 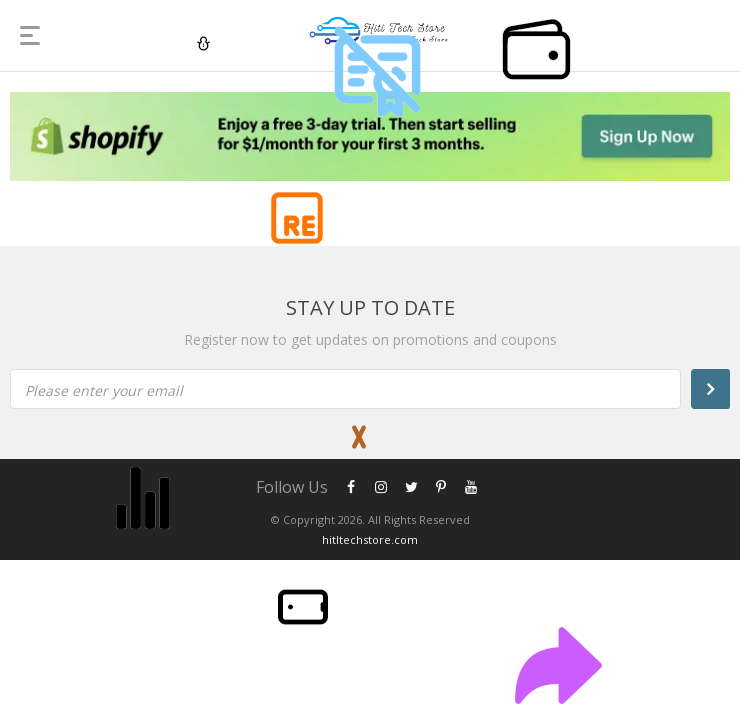 I want to click on ReasonML programming language logo, so click(x=297, y=218).